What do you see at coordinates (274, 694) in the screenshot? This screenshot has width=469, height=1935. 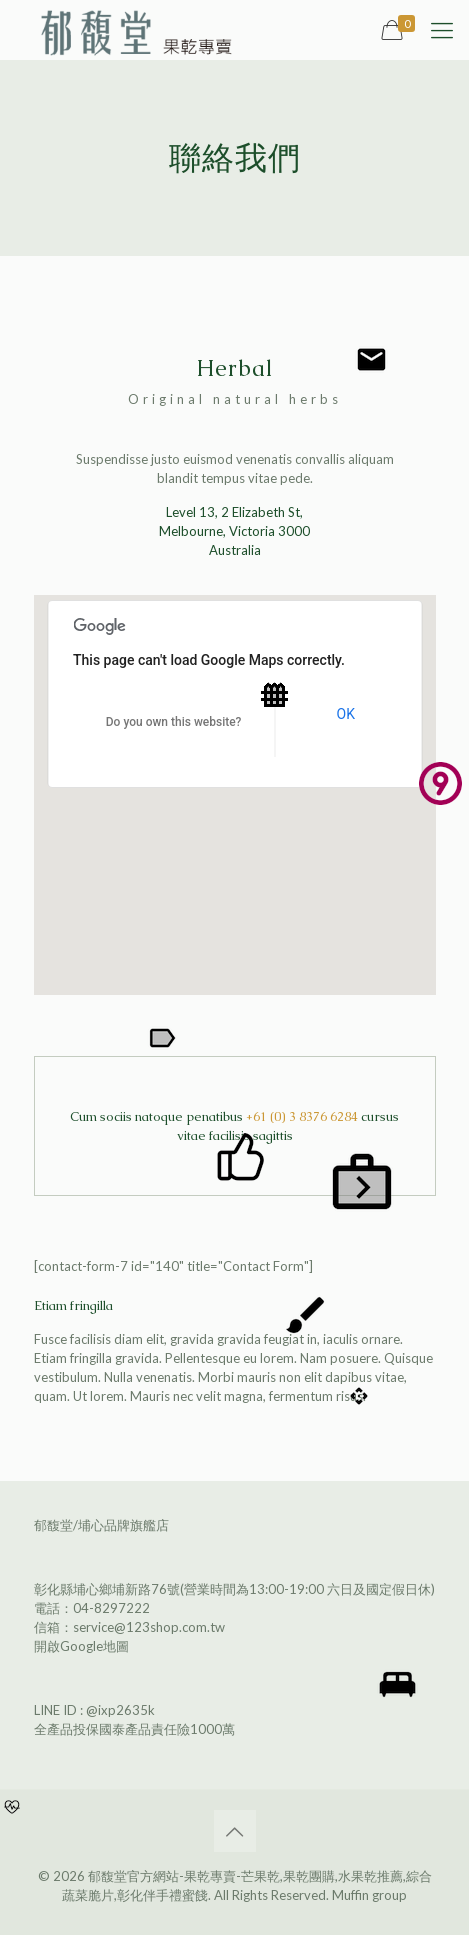 I see `access fence or boundary settings` at bounding box center [274, 694].